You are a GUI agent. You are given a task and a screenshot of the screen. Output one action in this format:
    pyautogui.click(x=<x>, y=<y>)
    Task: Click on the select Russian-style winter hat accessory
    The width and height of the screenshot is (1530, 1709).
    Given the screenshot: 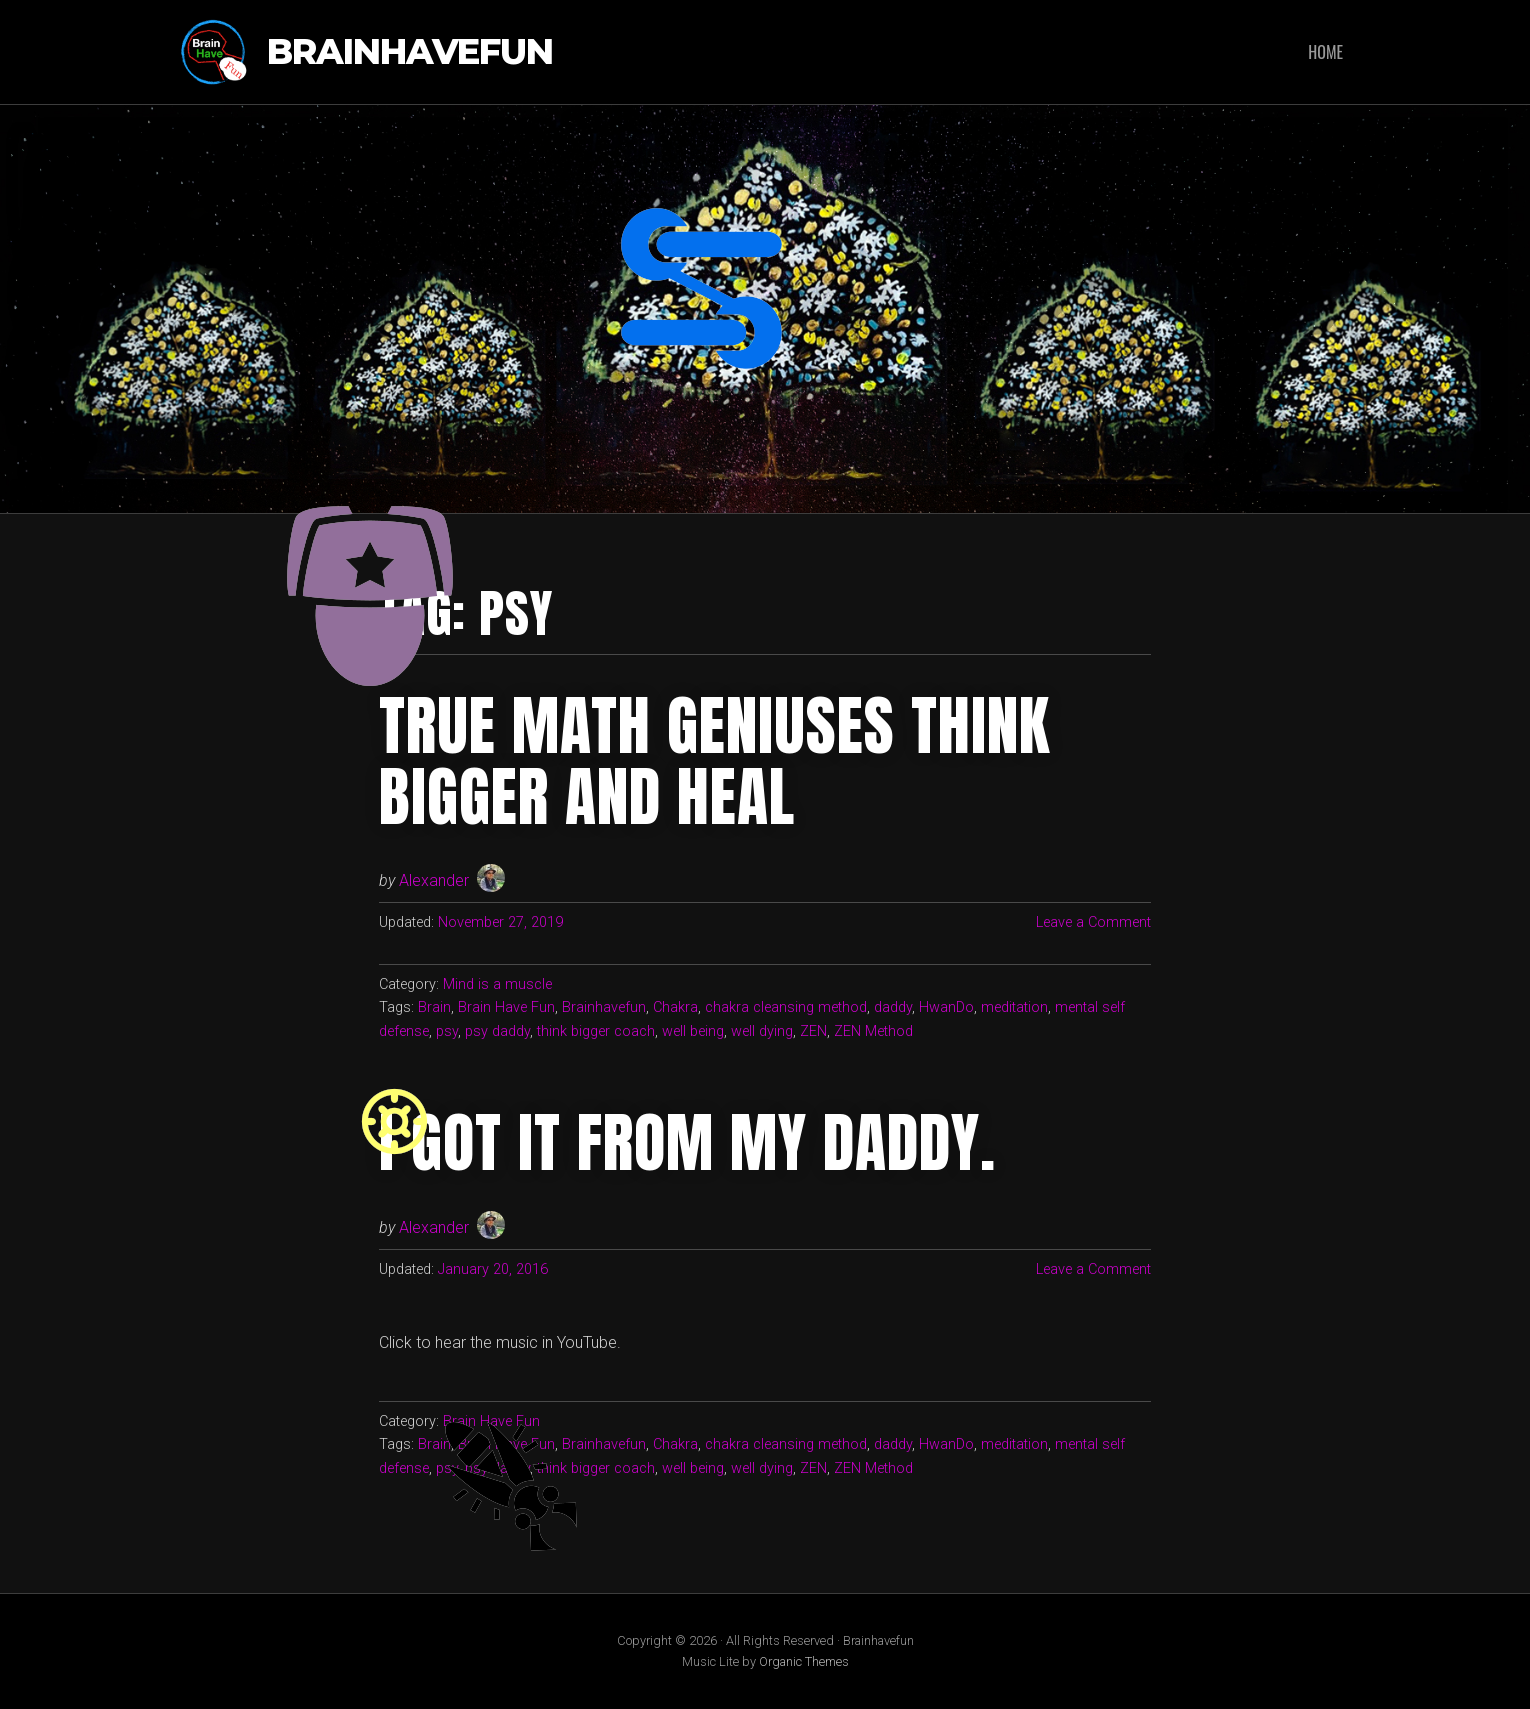 What is the action you would take?
    pyautogui.click(x=370, y=593)
    